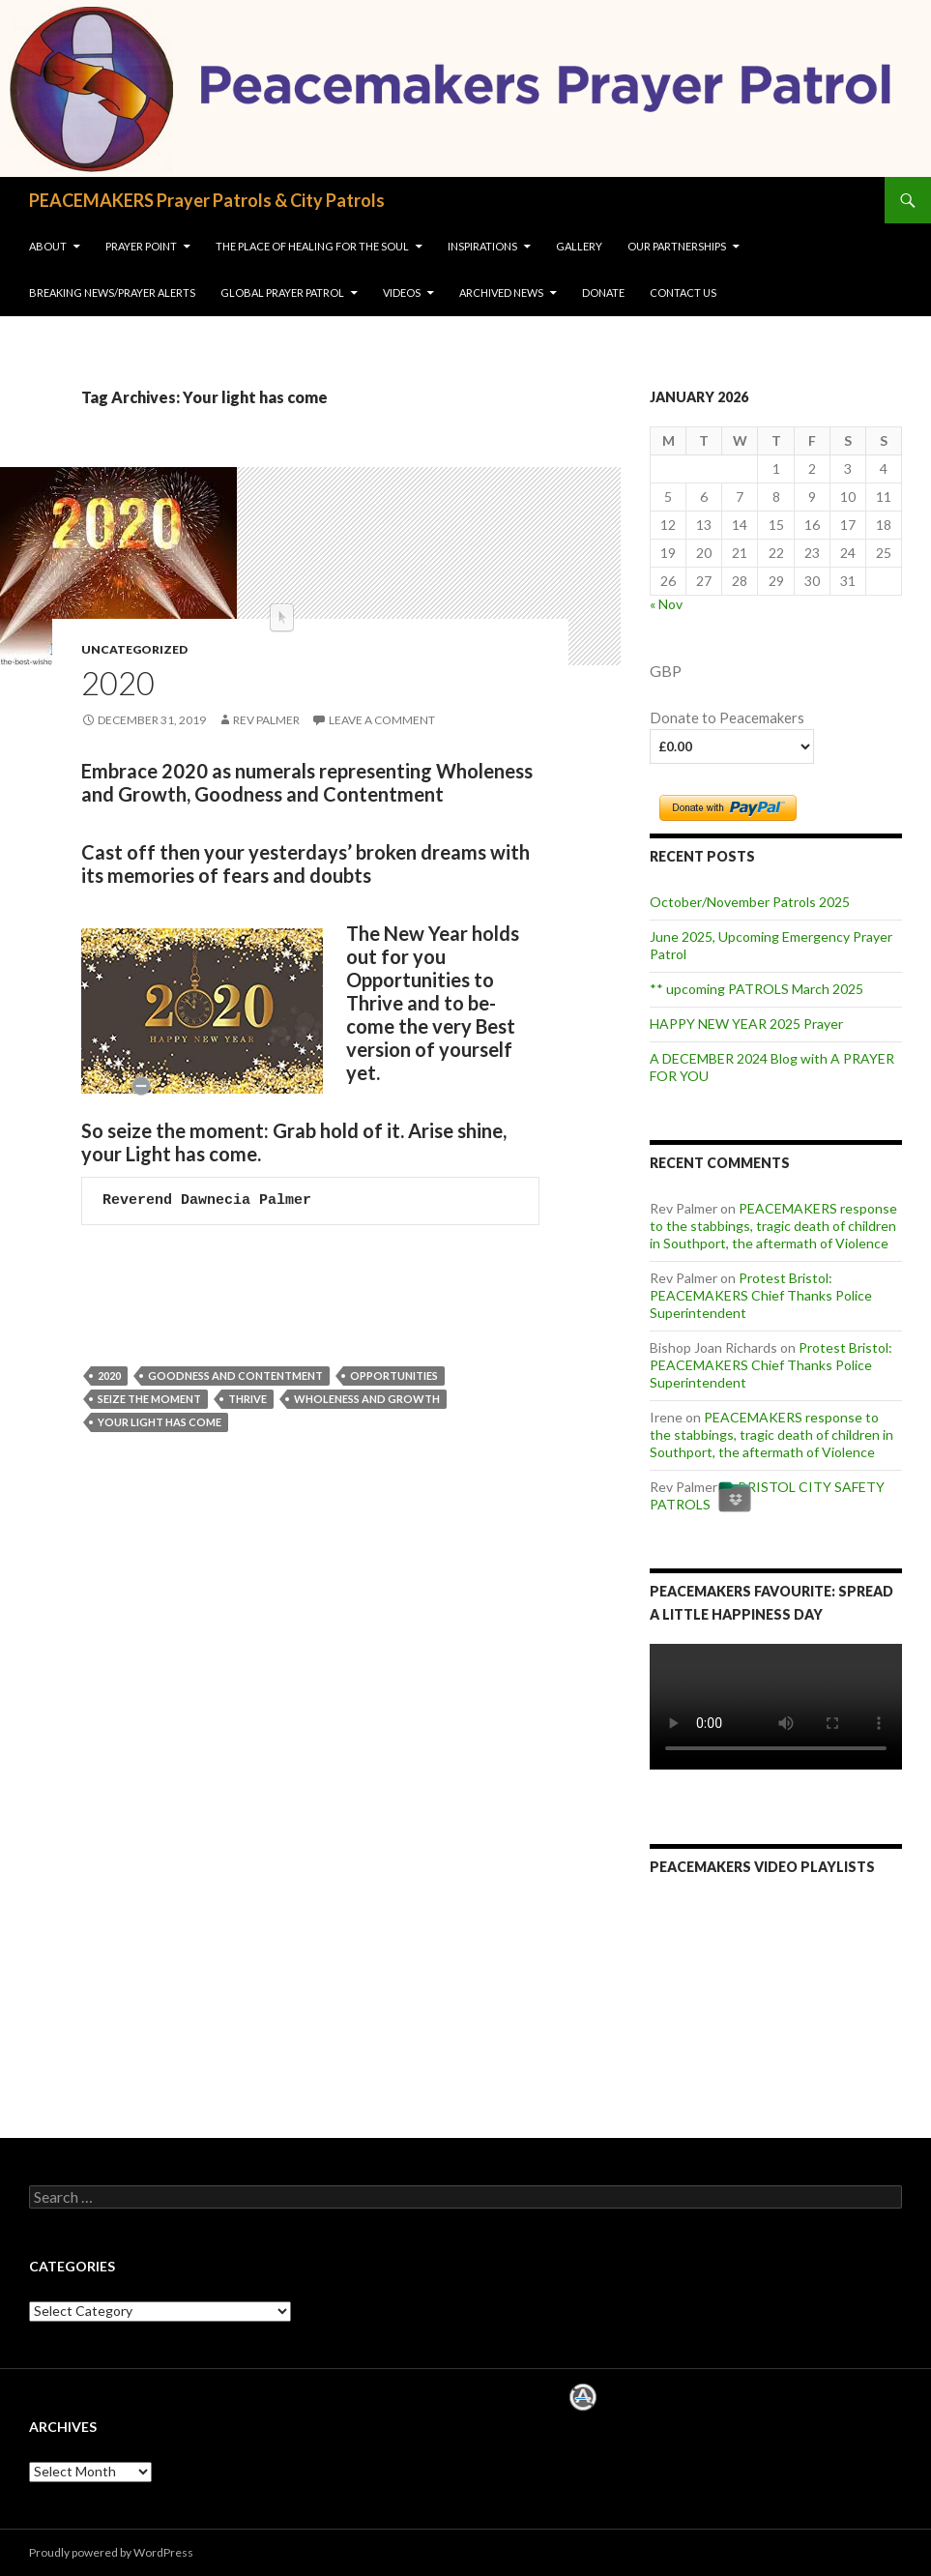  Describe the element at coordinates (735, 1497) in the screenshot. I see `open your Dropbox synced folder` at that location.